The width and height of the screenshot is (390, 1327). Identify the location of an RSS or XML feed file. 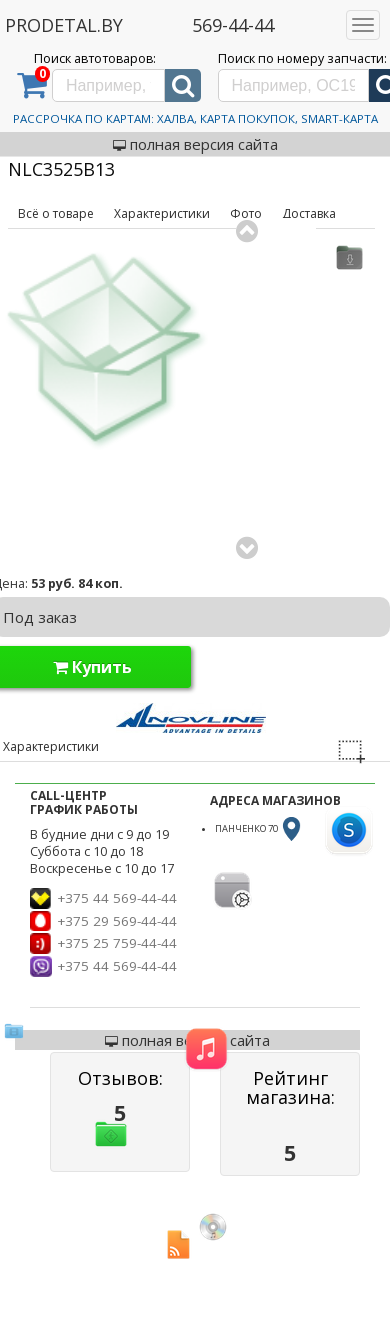
(178, 1244).